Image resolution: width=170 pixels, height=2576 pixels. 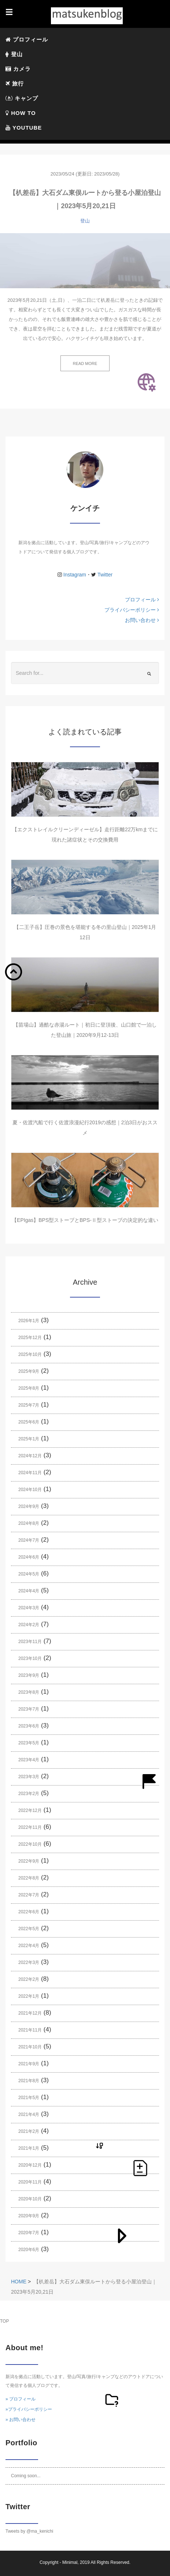 I want to click on navigate to the next item or screen, so click(x=121, y=2236).